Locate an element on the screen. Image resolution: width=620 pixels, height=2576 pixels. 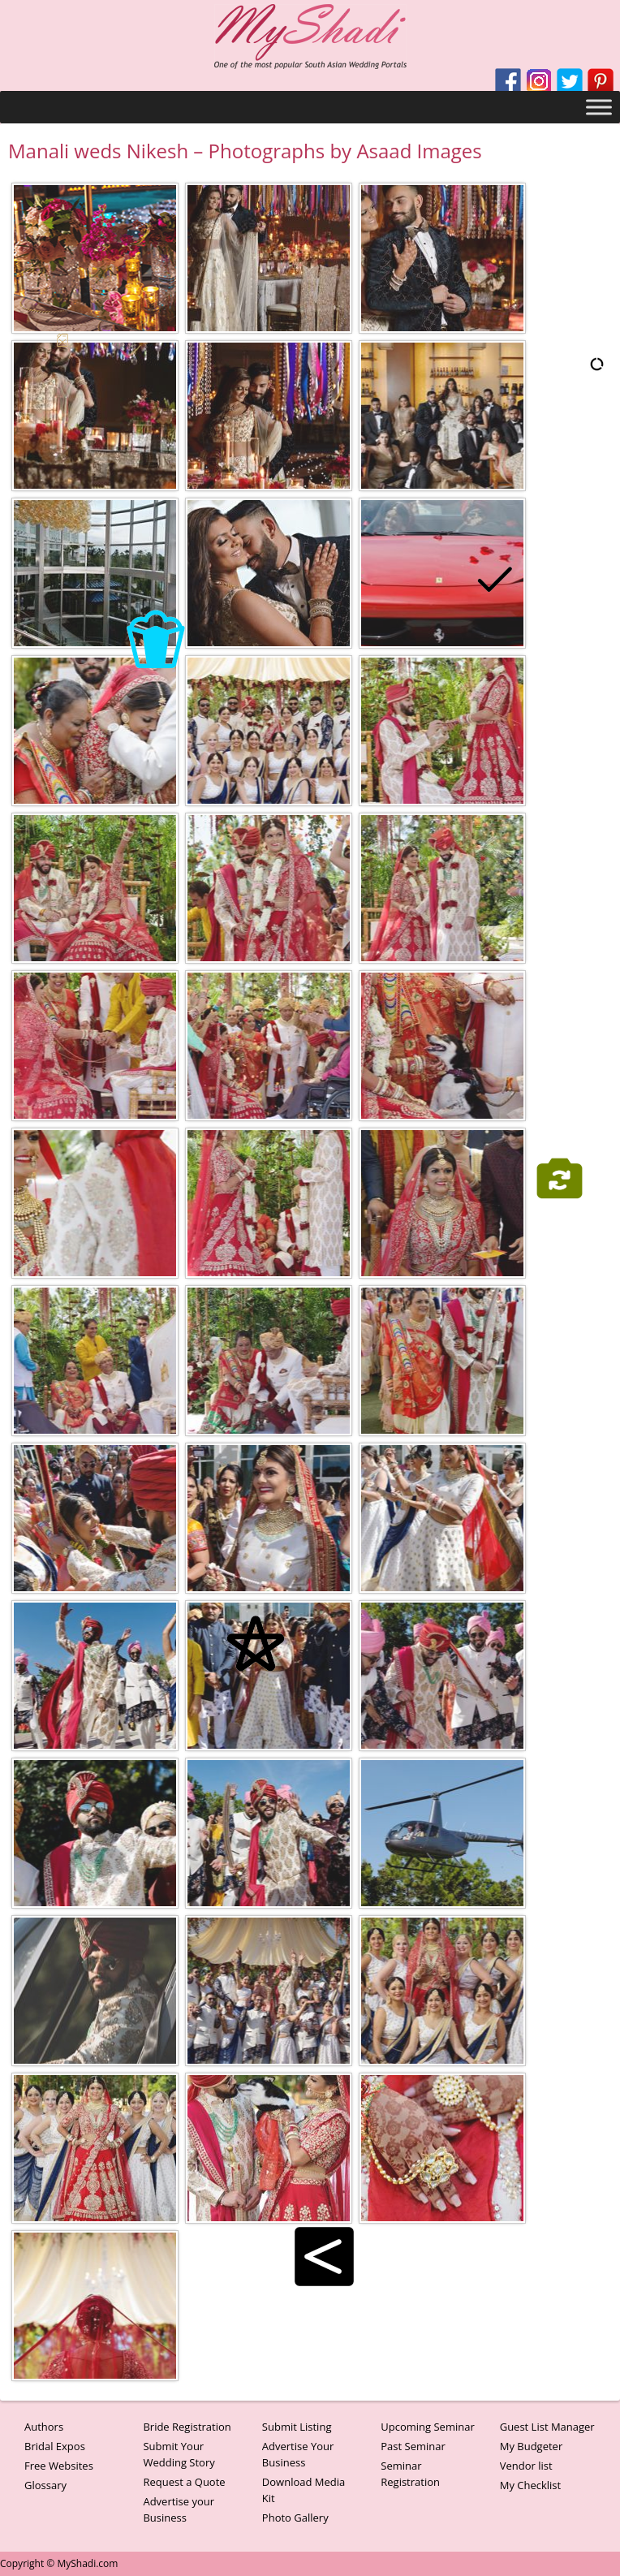
navigate to previous item or page is located at coordinates (324, 2256).